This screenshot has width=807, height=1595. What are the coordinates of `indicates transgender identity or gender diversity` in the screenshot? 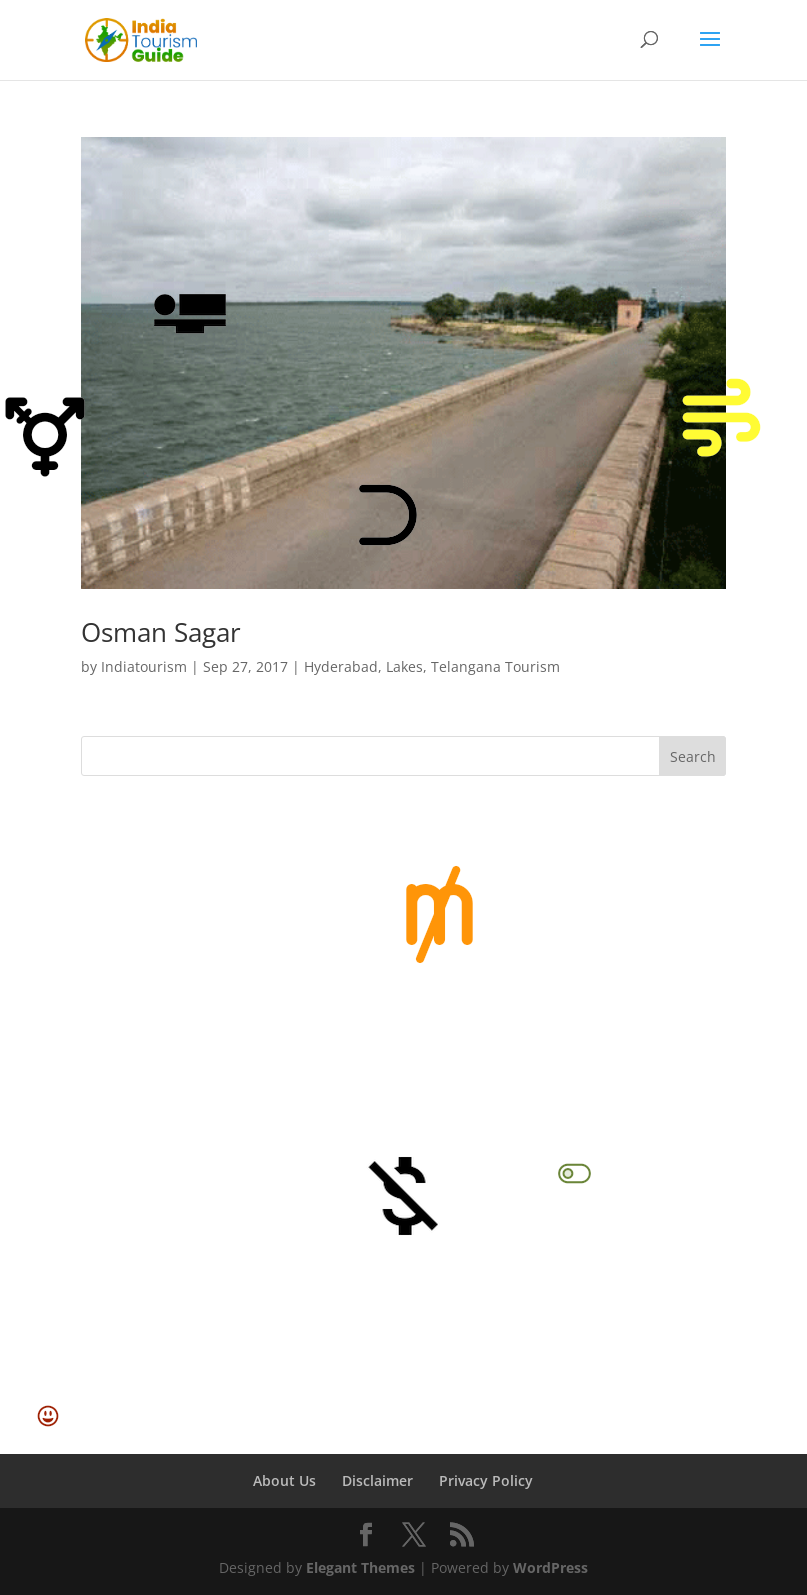 It's located at (45, 437).